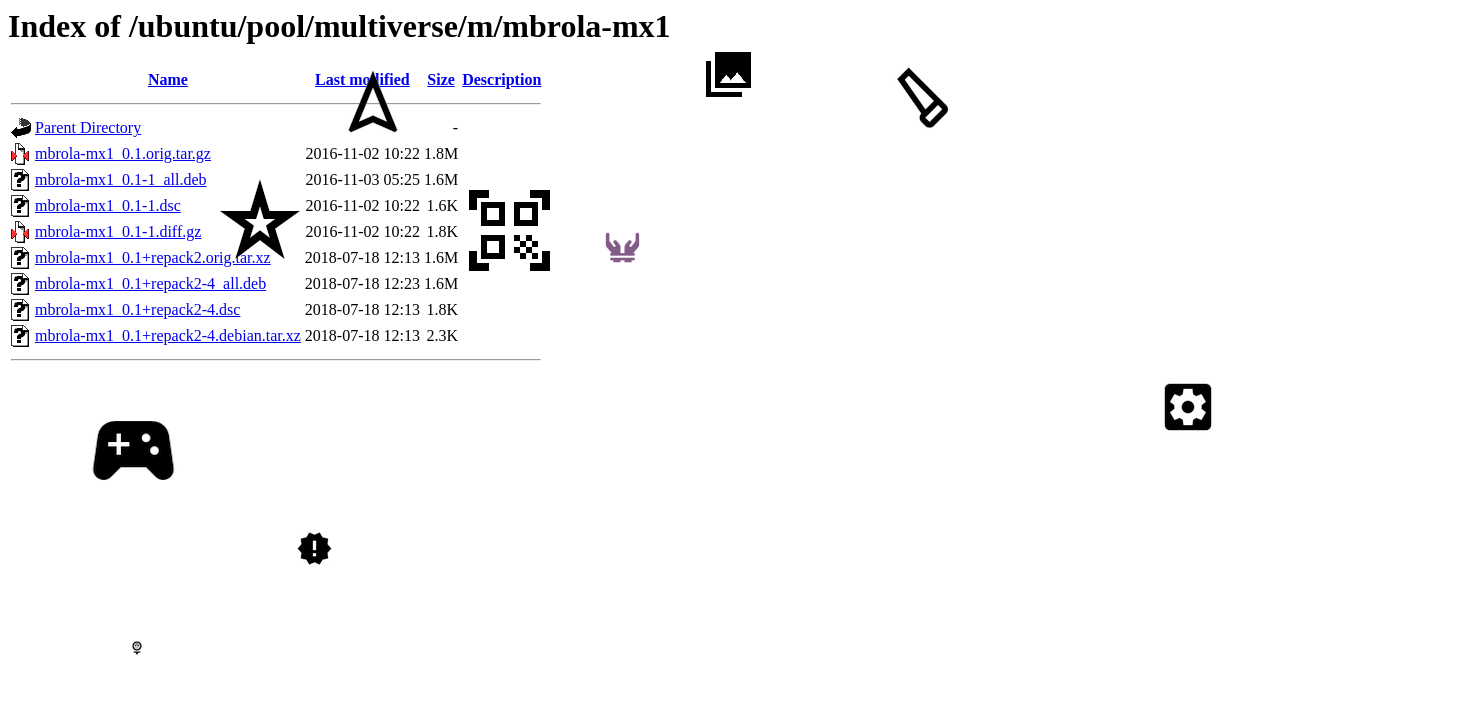  Describe the element at coordinates (923, 98) in the screenshot. I see `find carpentry or woodworking services` at that location.